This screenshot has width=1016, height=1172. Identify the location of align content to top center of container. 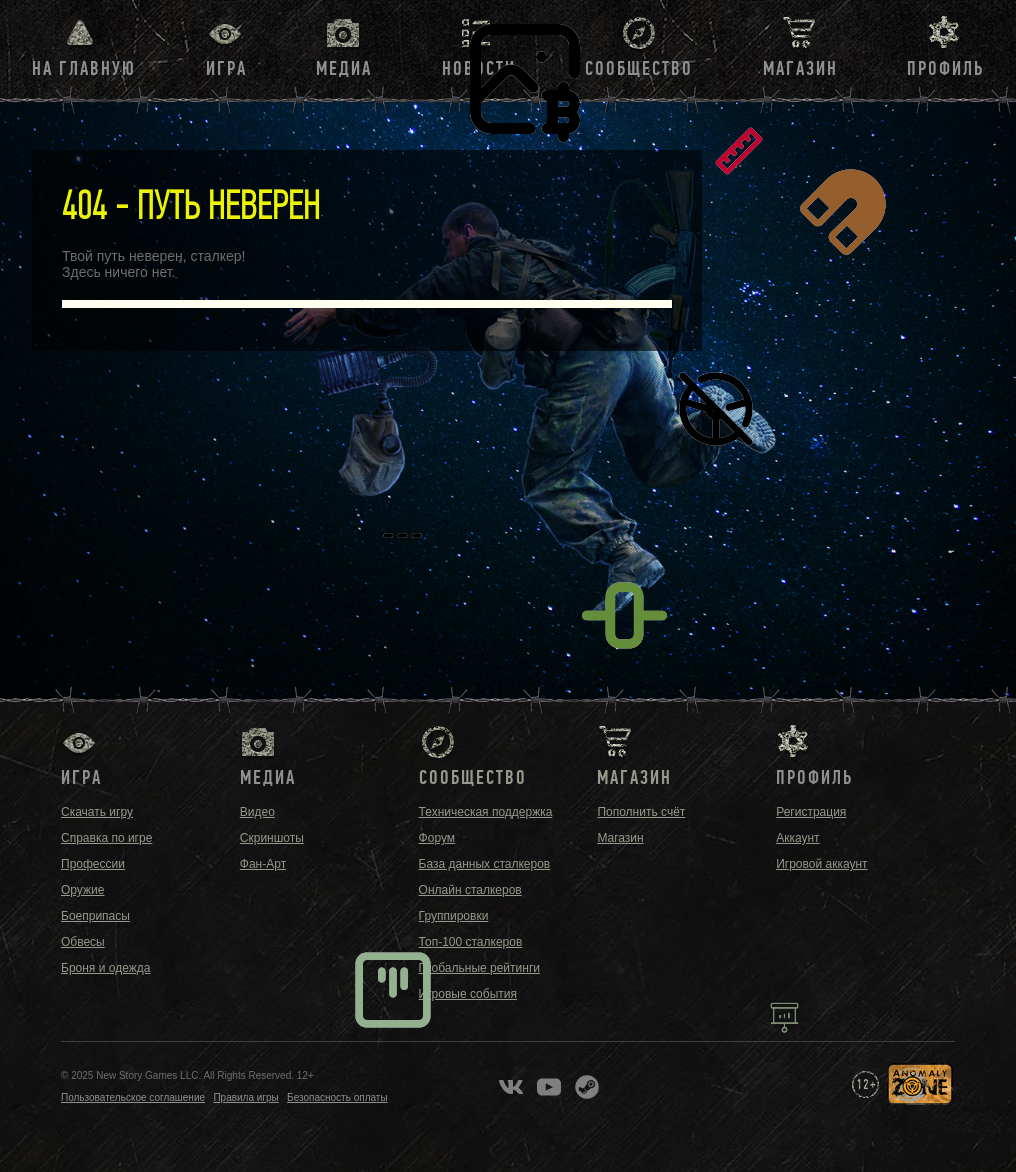
(393, 990).